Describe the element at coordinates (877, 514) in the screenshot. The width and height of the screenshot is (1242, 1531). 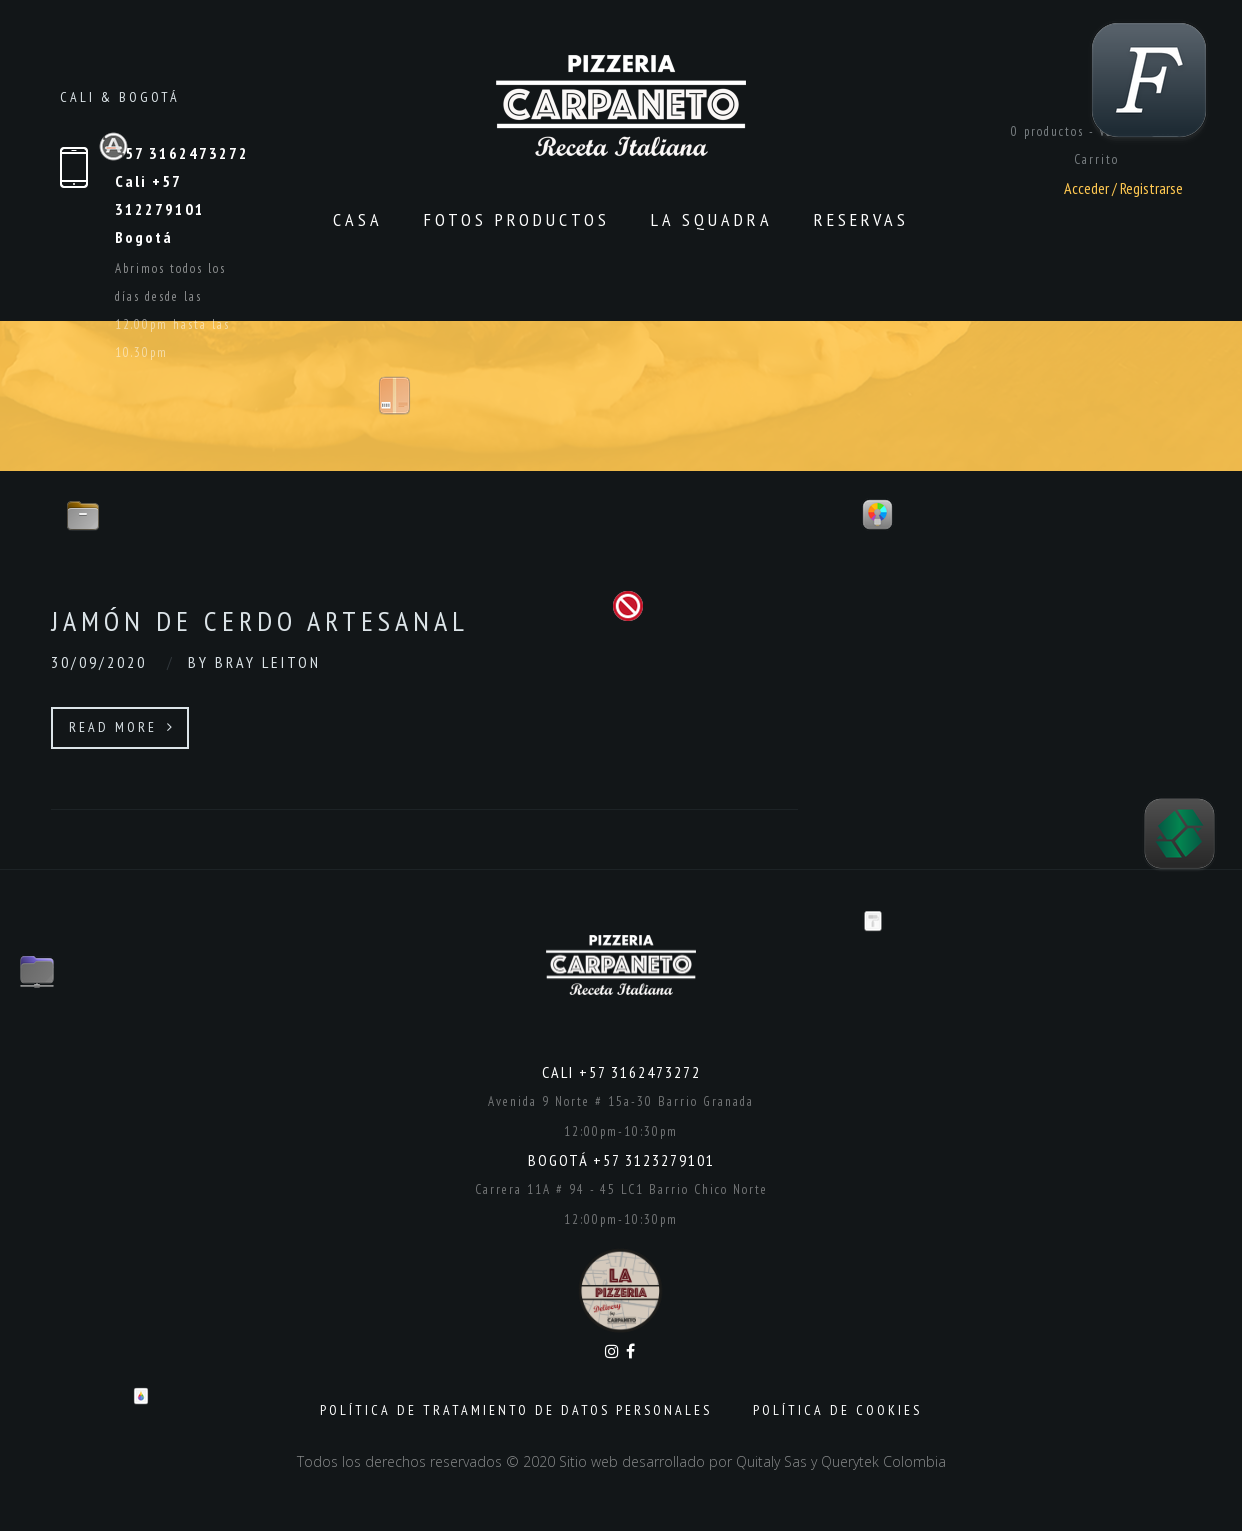
I see `open OpenRGB lighting control application` at that location.